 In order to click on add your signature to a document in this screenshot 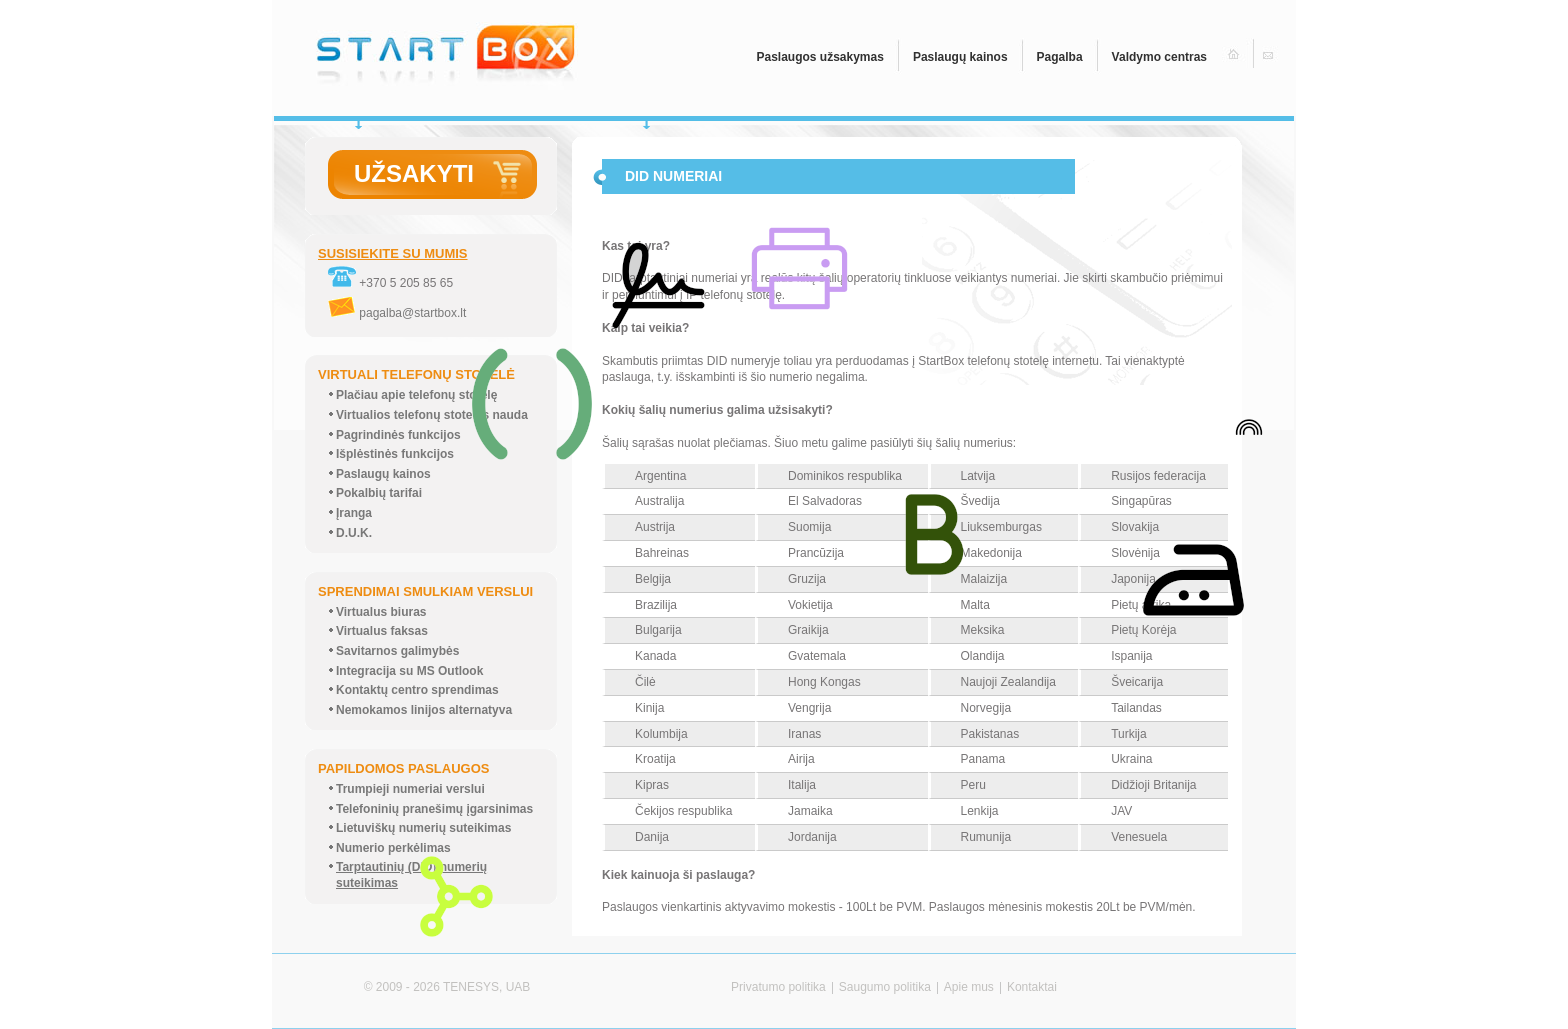, I will do `click(658, 285)`.